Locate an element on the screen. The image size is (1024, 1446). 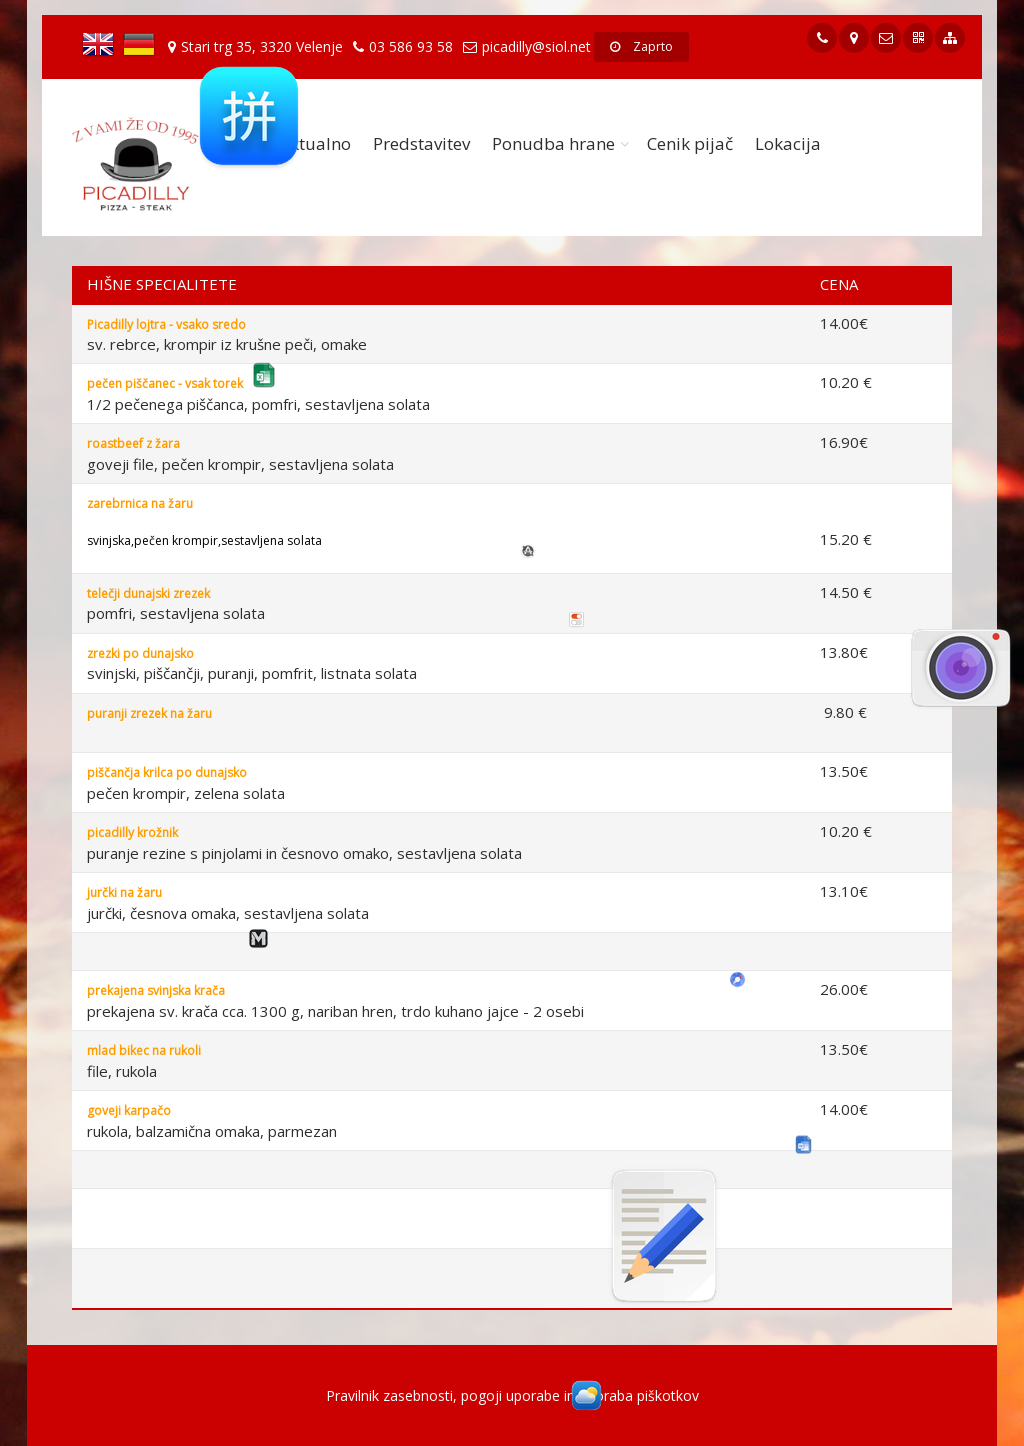
open webcamoid camera application is located at coordinates (961, 668).